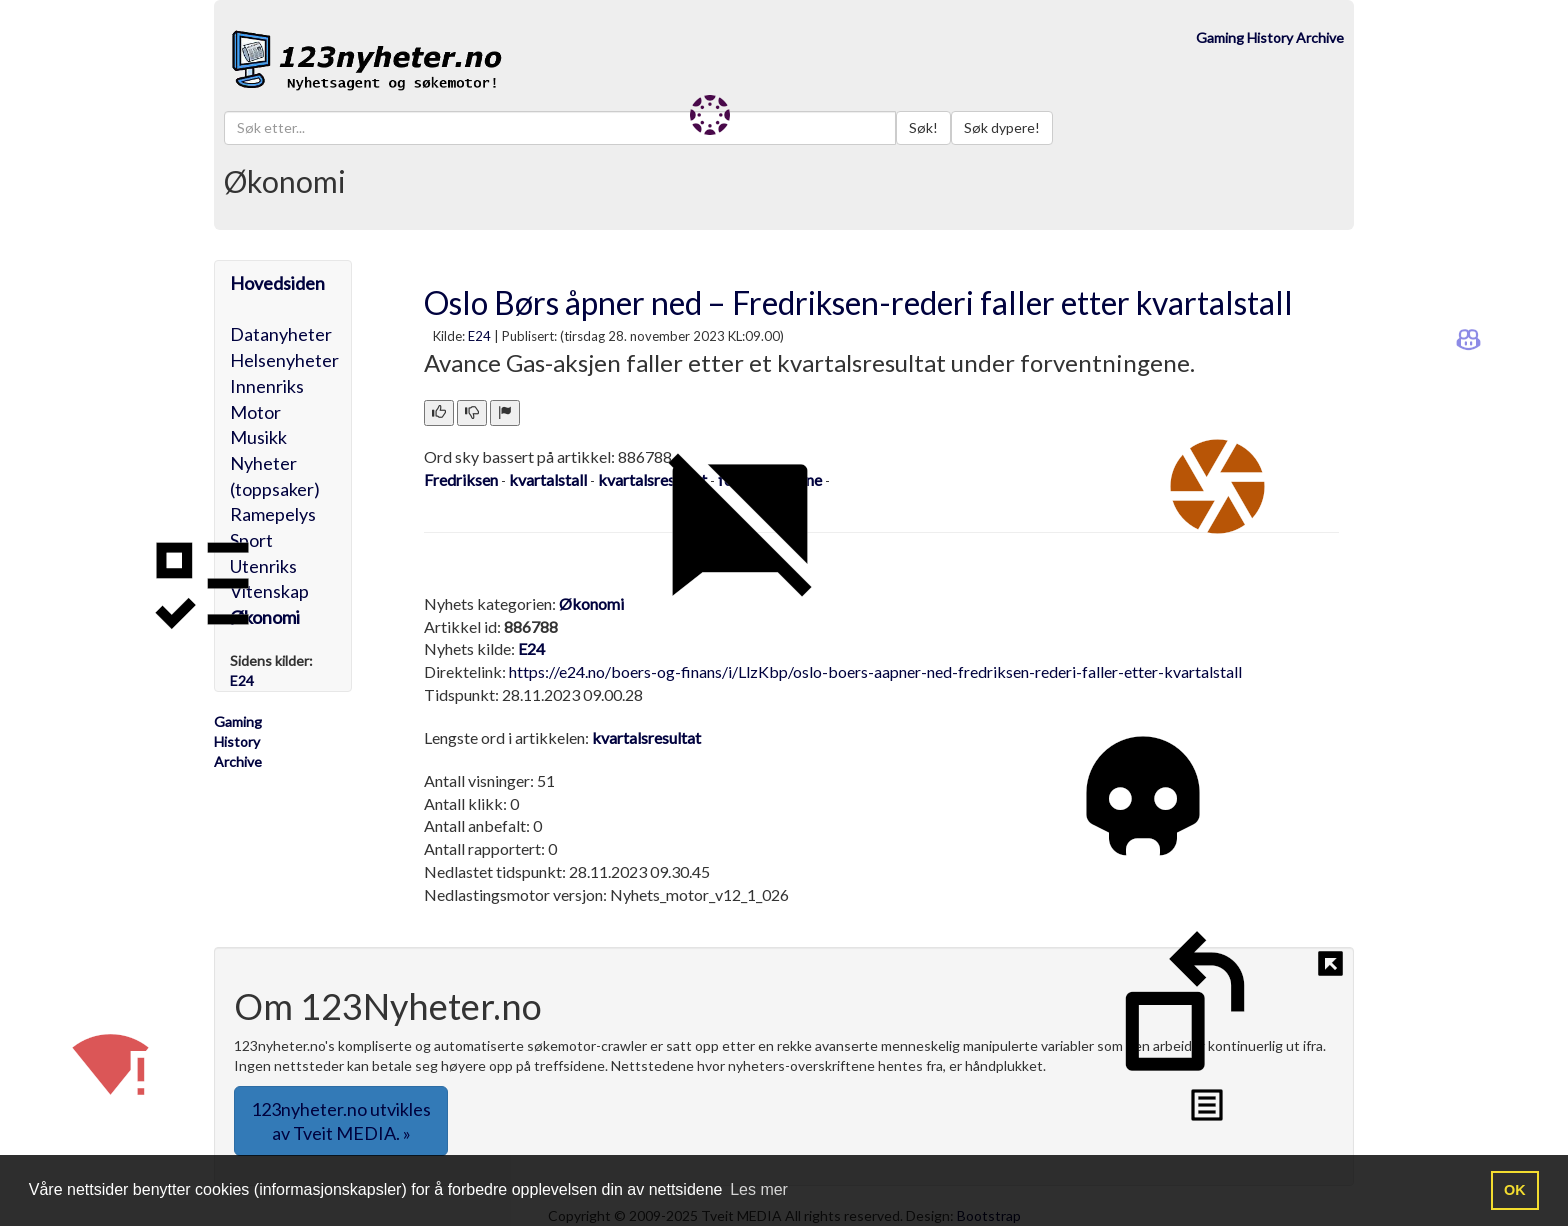 The image size is (1568, 1226). Describe the element at coordinates (740, 525) in the screenshot. I see `mute or disable chat notifications` at that location.